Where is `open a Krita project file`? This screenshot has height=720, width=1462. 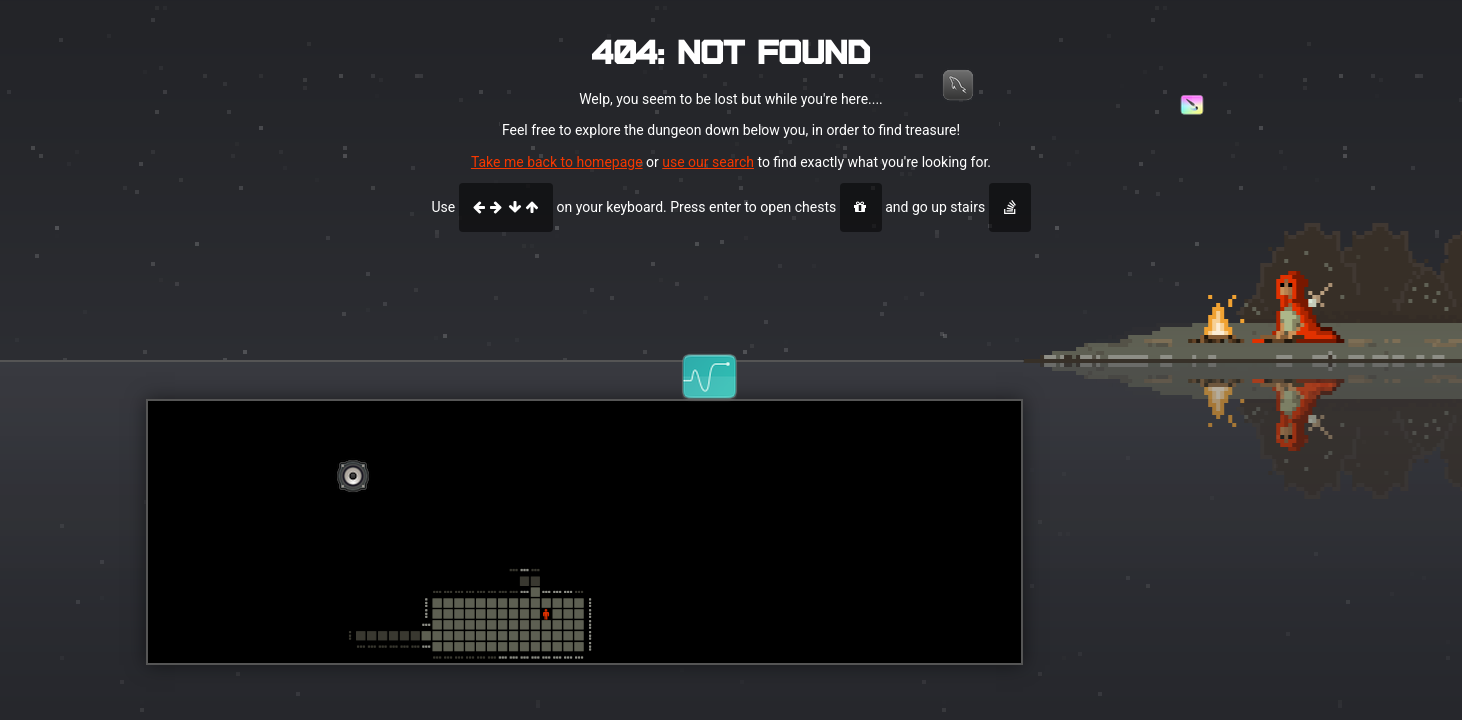
open a Krita project file is located at coordinates (1192, 104).